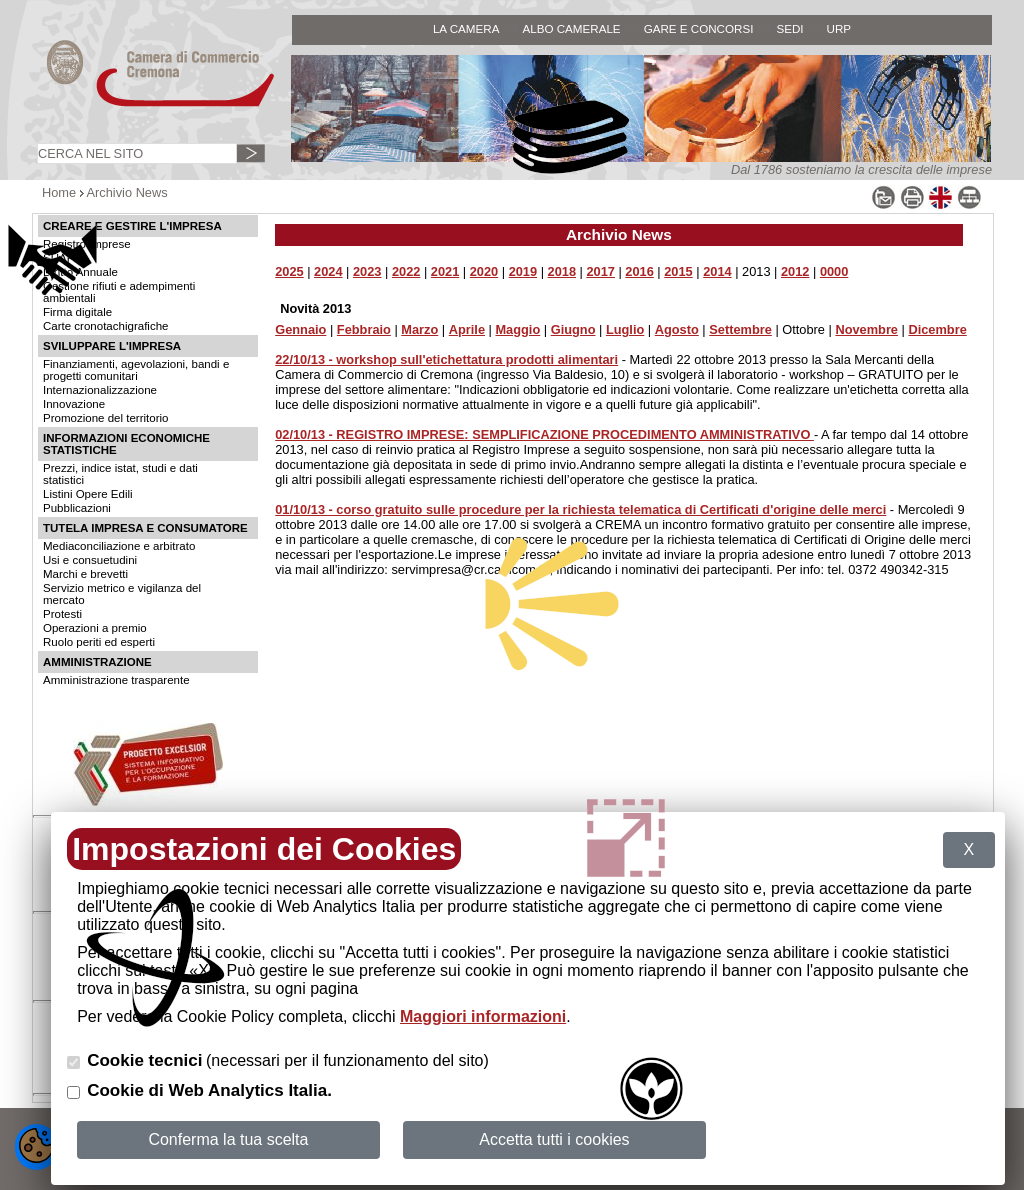  I want to click on select bedding or blanket item in inventory, so click(571, 137).